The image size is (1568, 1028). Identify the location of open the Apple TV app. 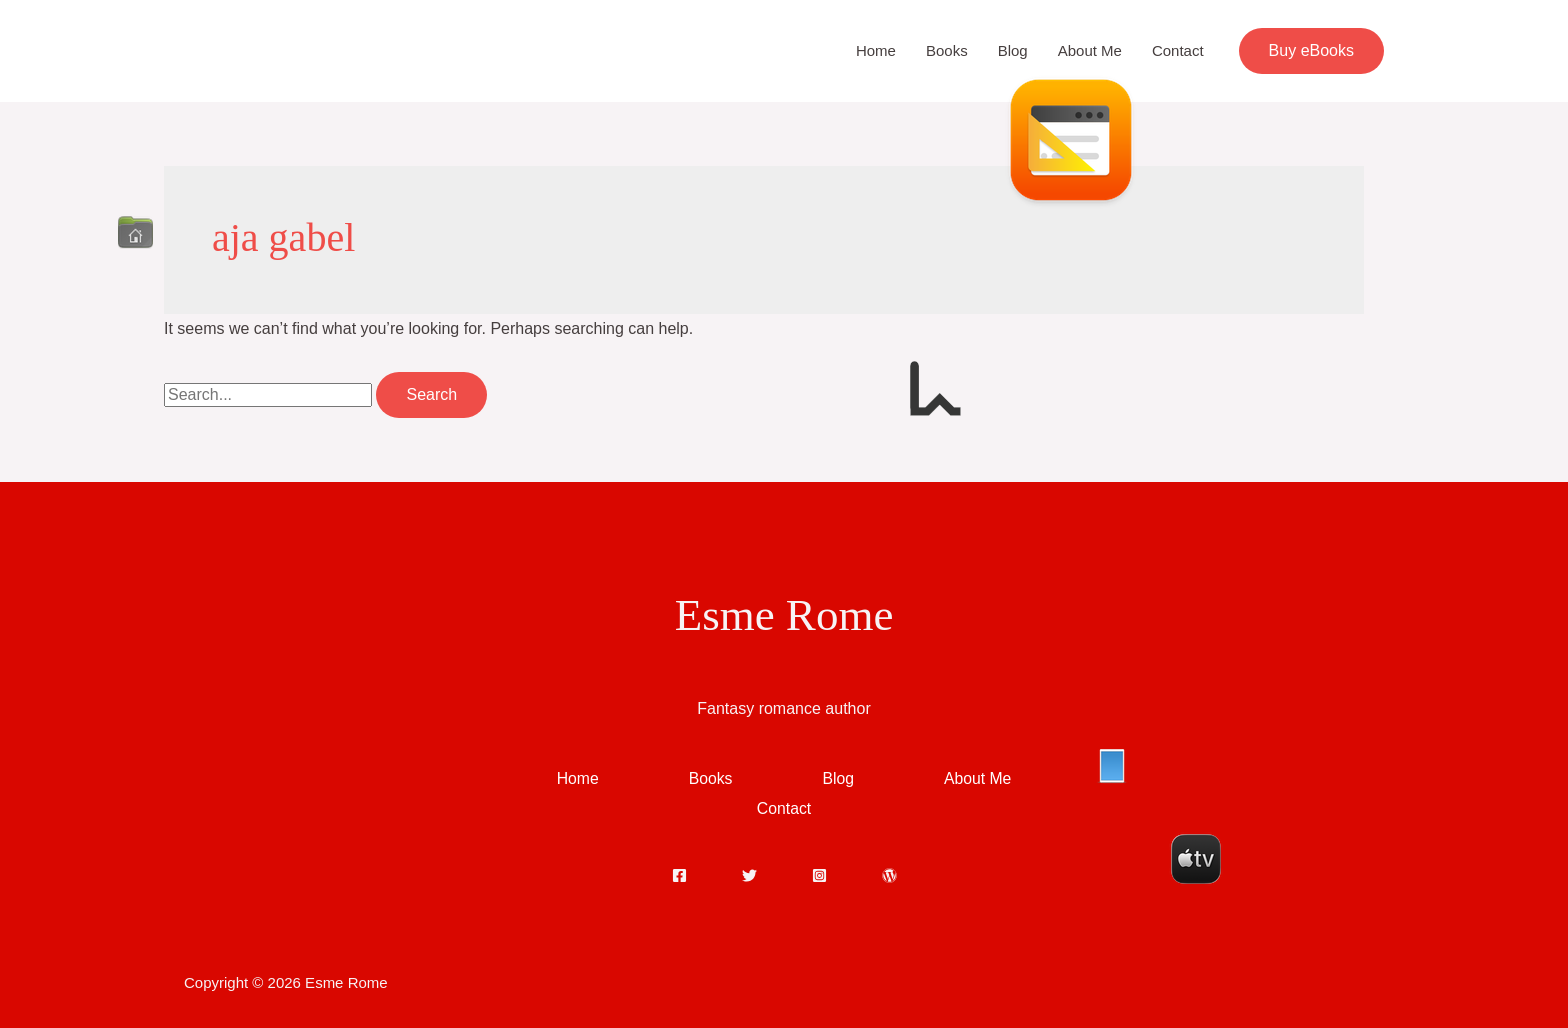
(1196, 859).